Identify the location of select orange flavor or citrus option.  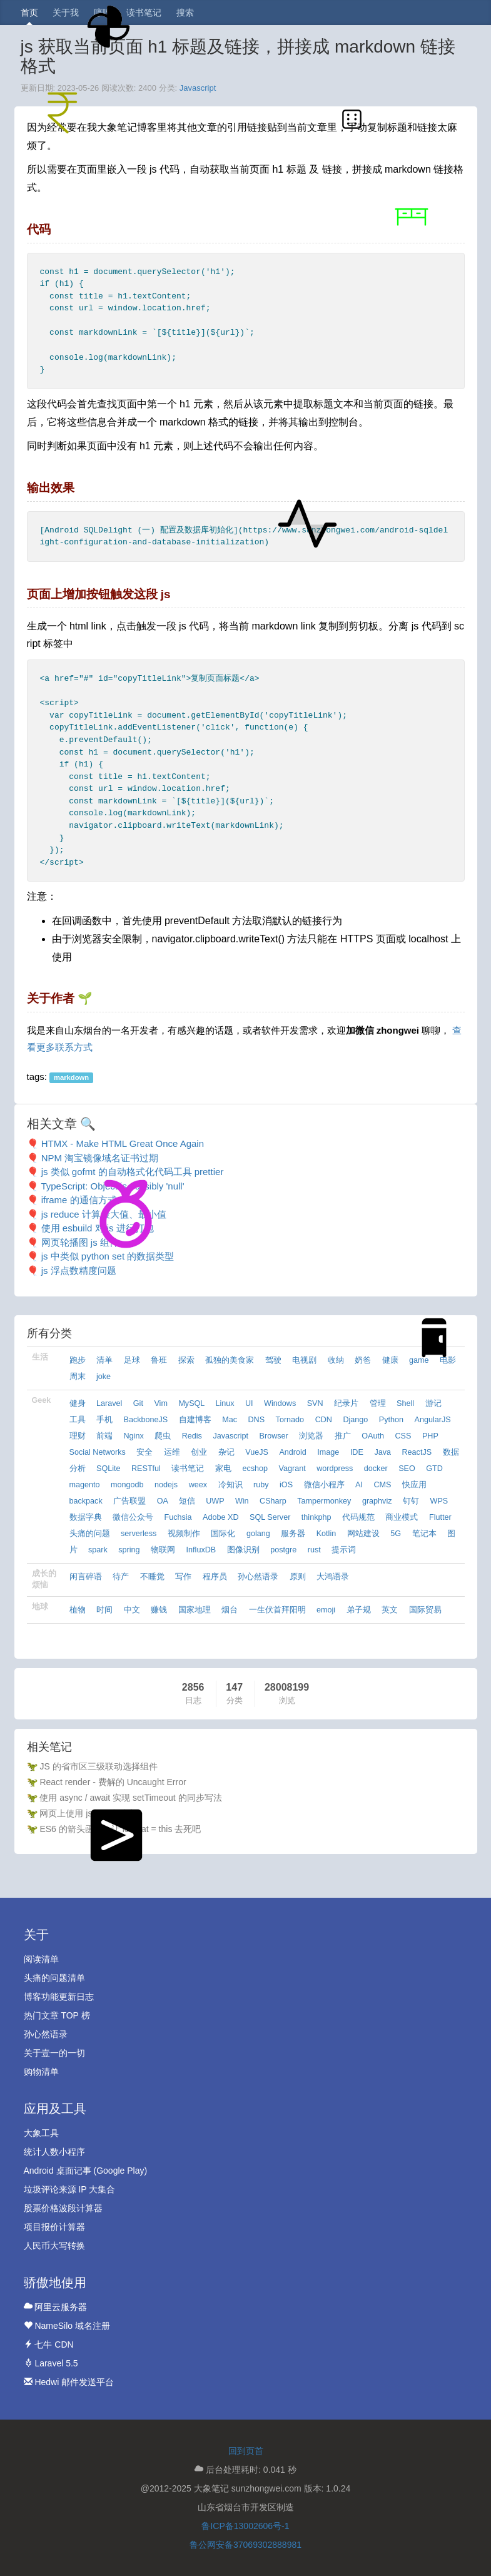
(126, 1215).